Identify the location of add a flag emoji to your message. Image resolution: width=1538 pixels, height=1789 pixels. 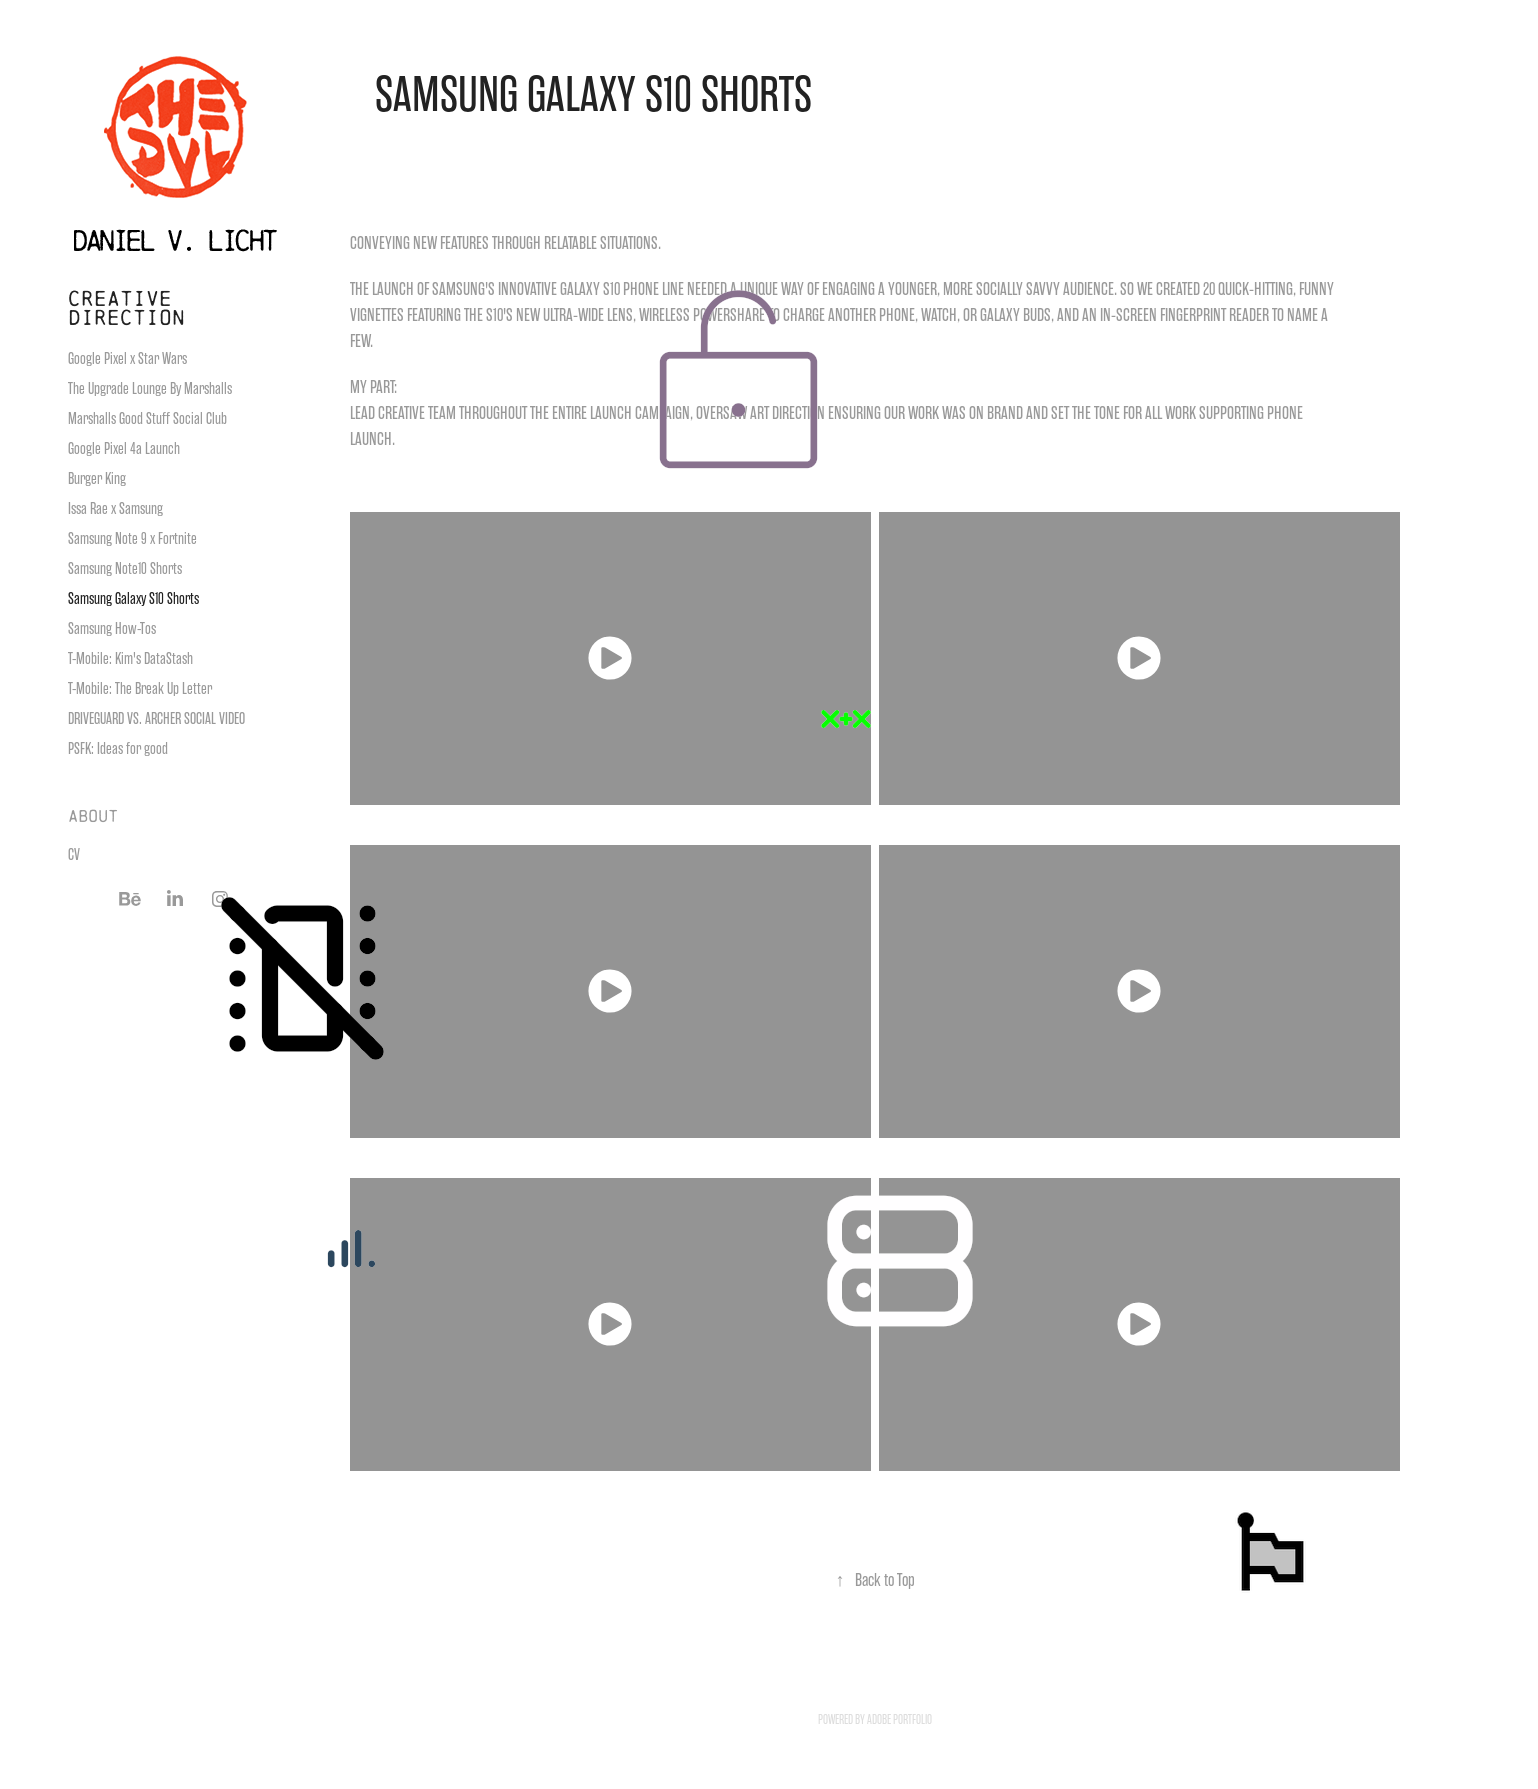
(1270, 1553).